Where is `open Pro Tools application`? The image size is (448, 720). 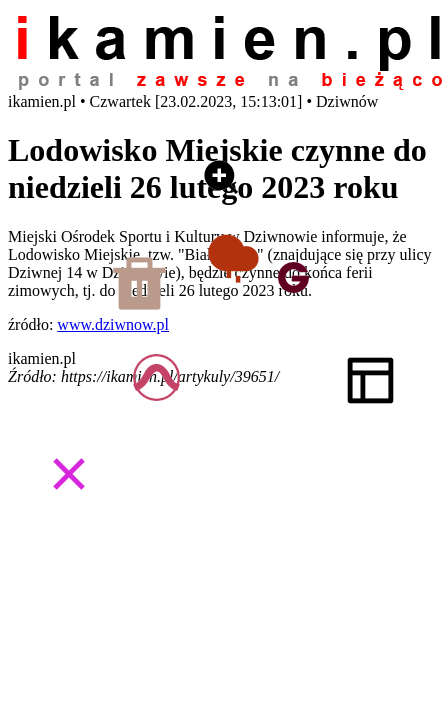
open Pro Tools application is located at coordinates (156, 377).